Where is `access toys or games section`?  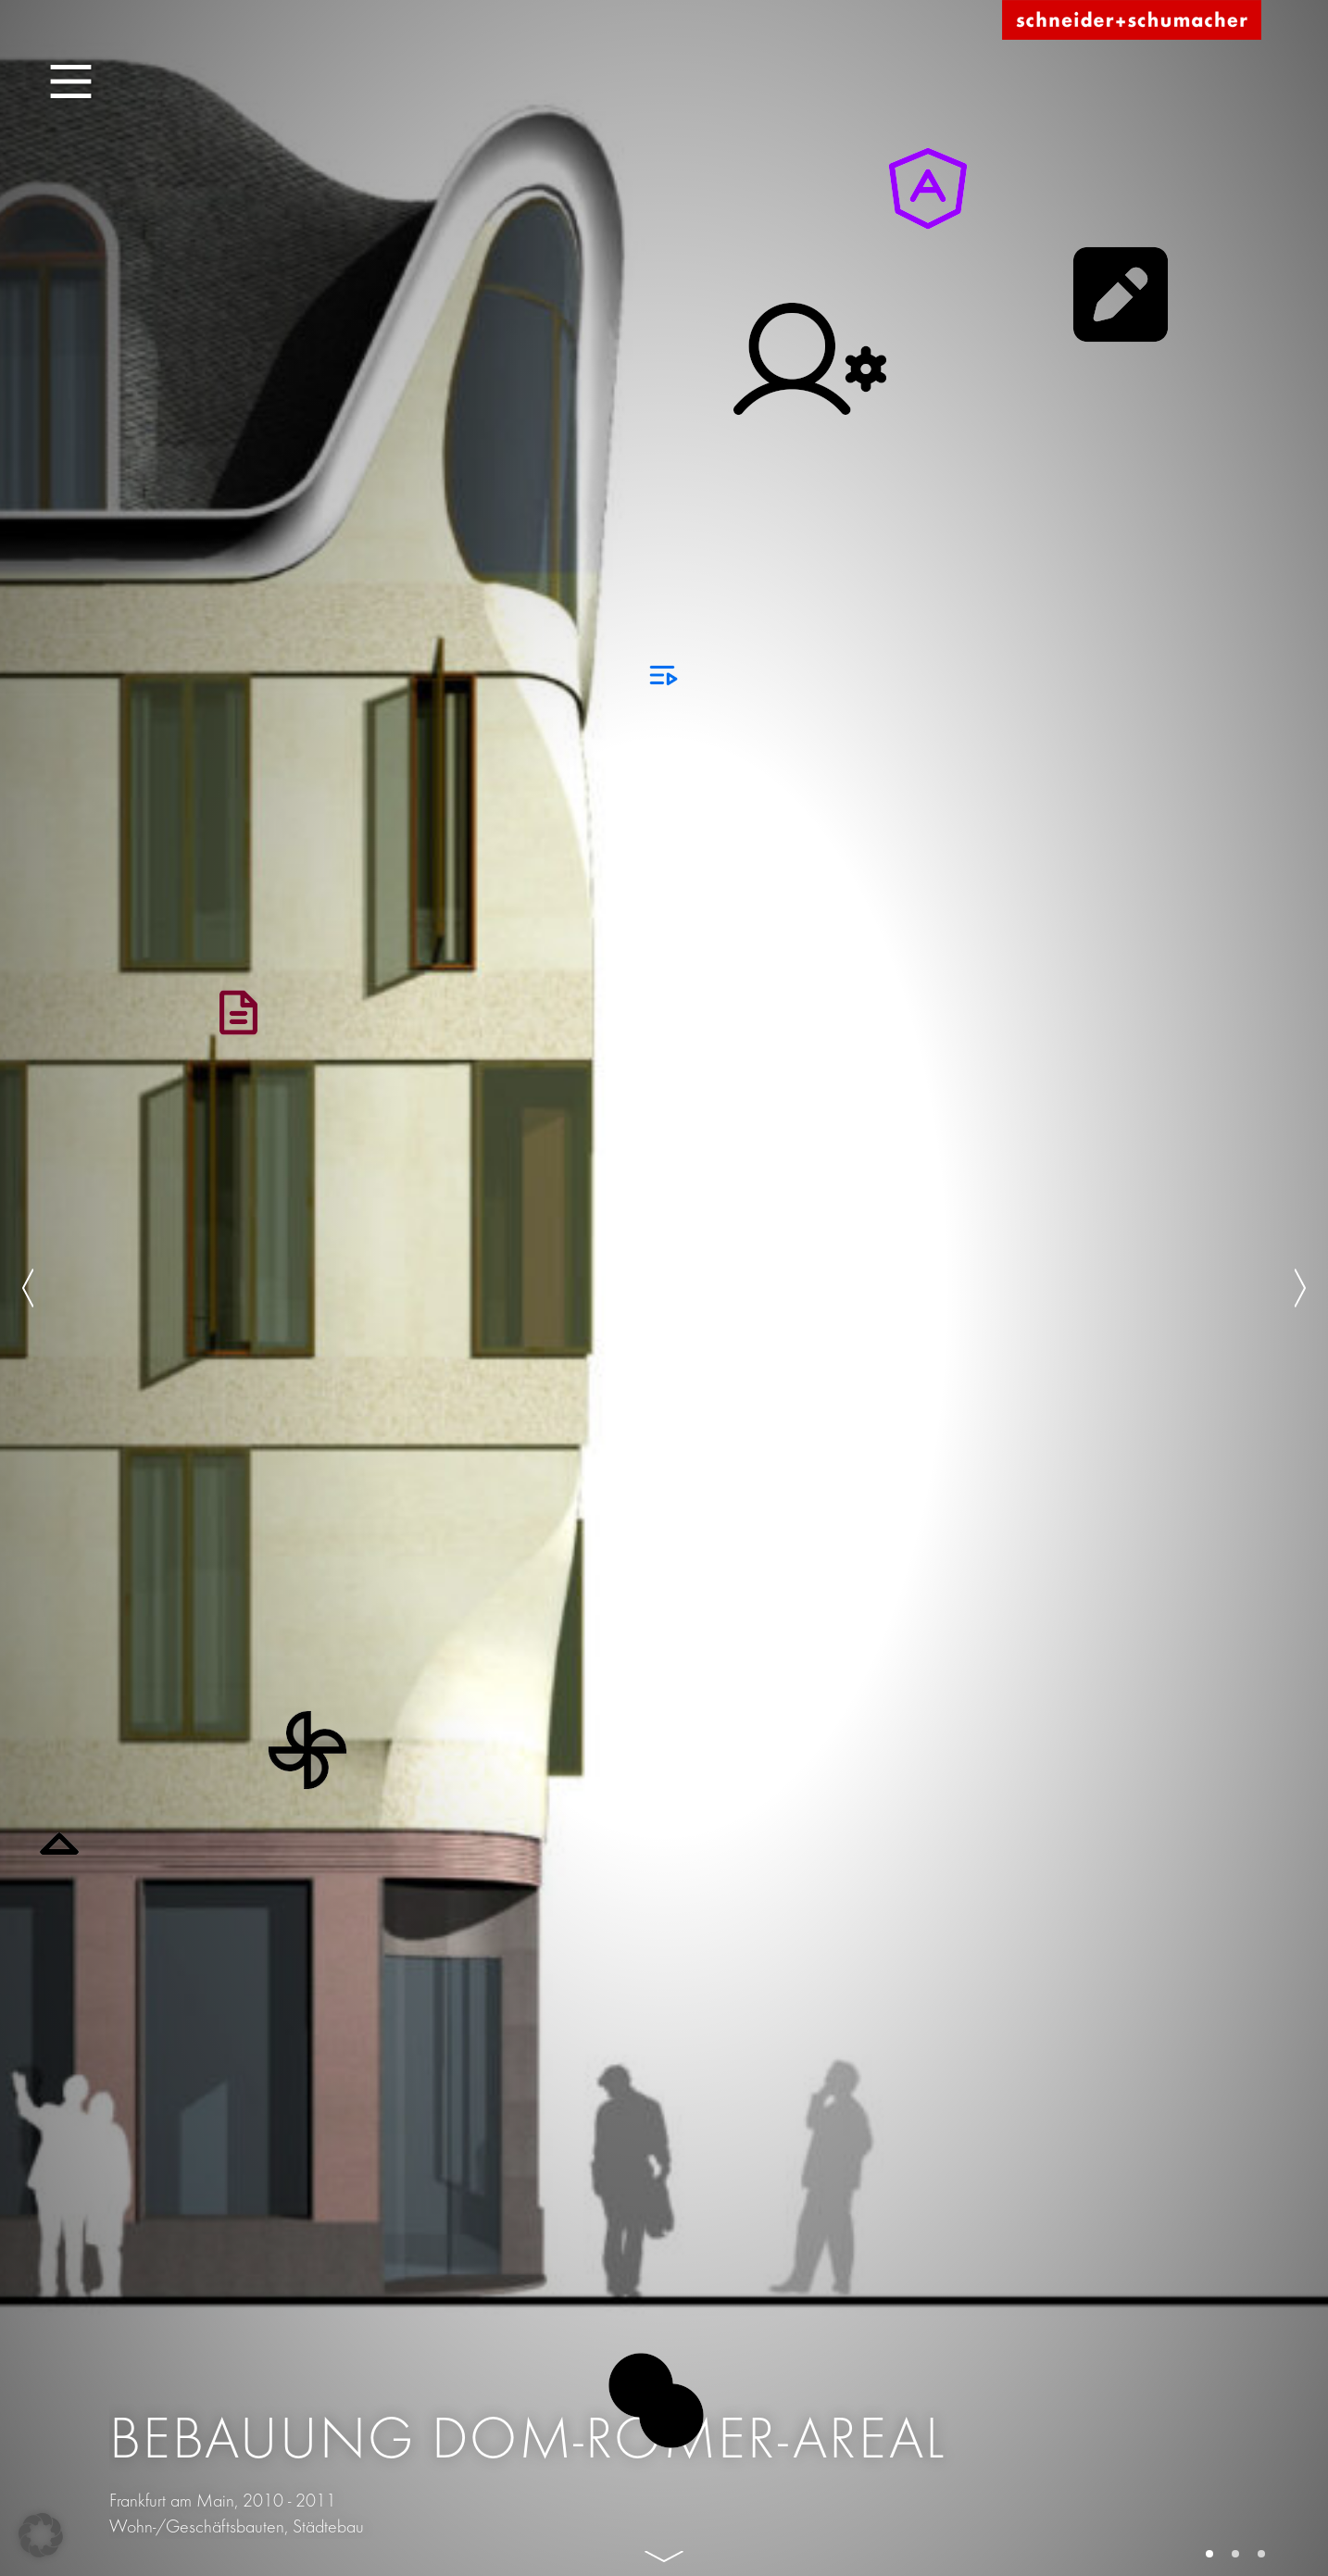 access toys or games section is located at coordinates (307, 1750).